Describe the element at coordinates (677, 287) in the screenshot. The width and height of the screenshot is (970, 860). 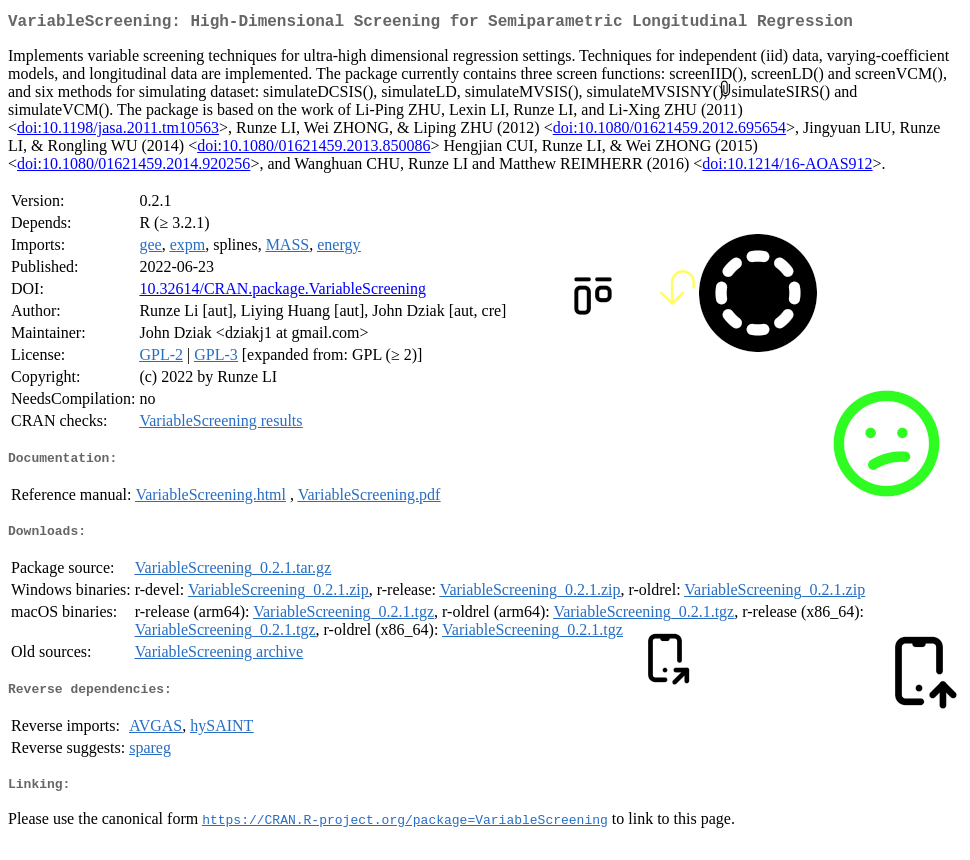
I see `redo an action` at that location.